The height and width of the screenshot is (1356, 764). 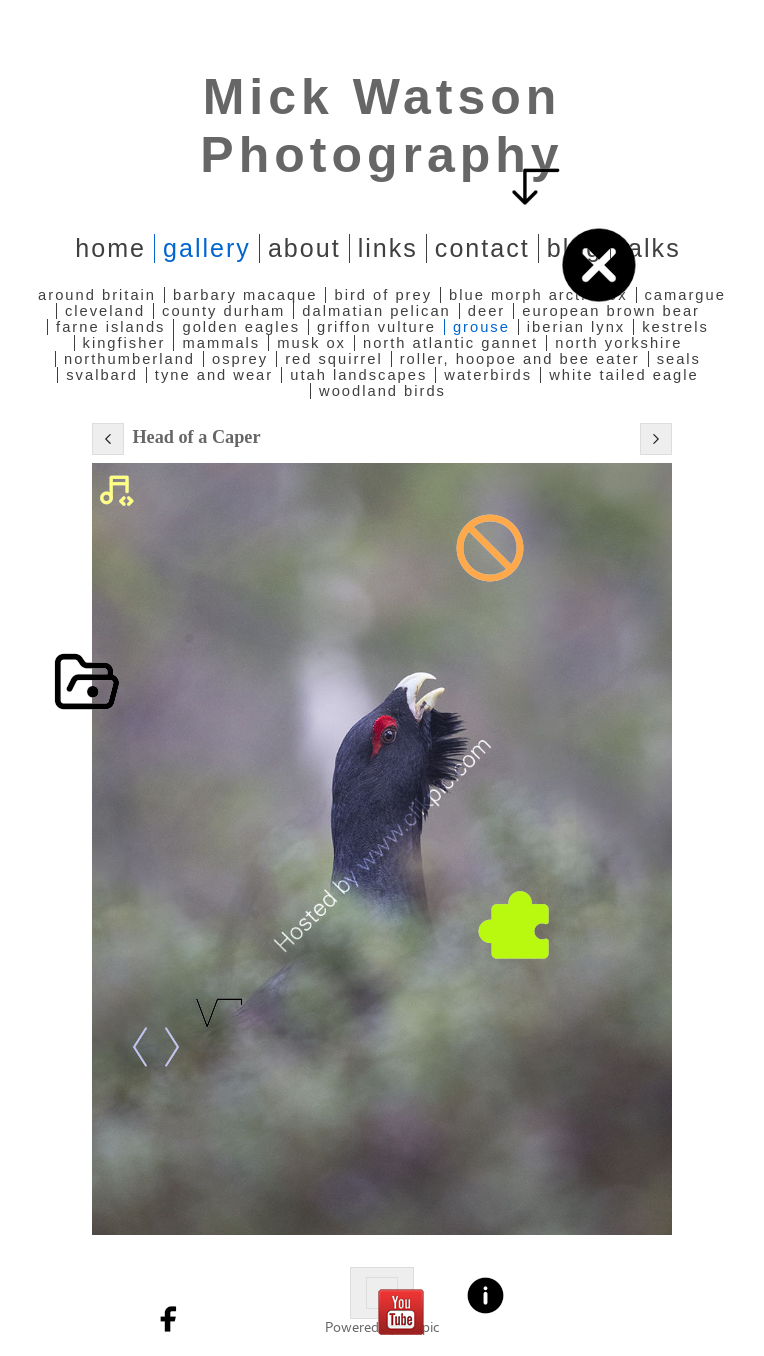 I want to click on indicates blocked or prohibited action, so click(x=490, y=548).